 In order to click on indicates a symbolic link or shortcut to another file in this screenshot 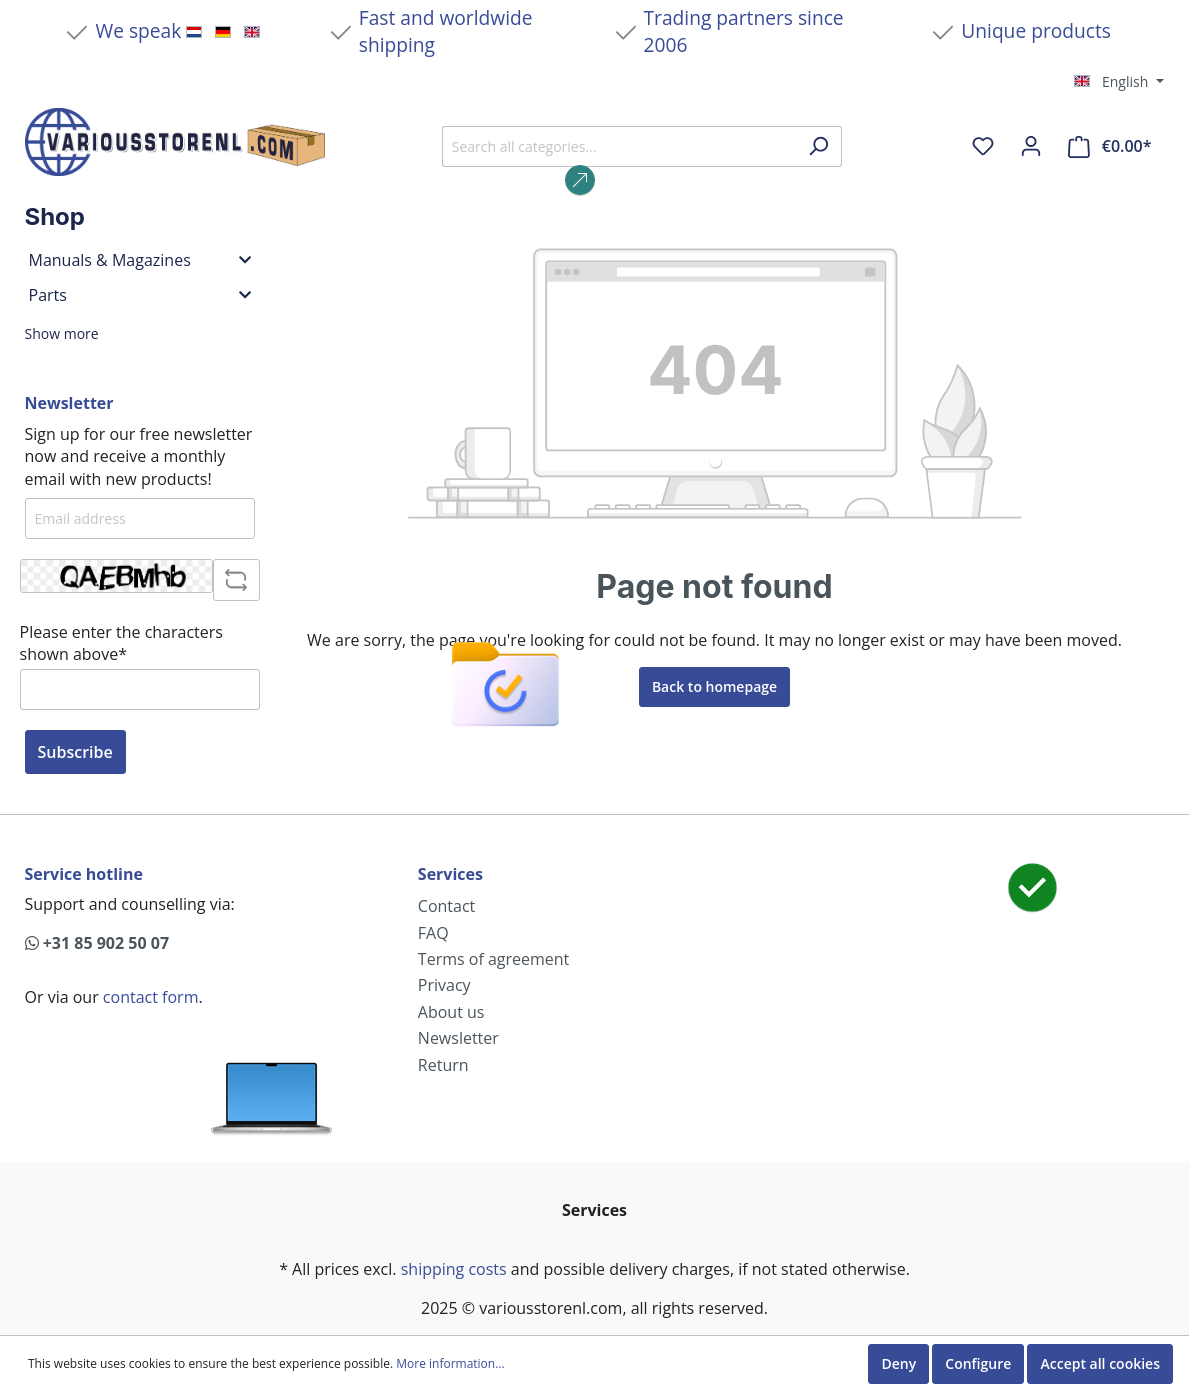, I will do `click(580, 180)`.